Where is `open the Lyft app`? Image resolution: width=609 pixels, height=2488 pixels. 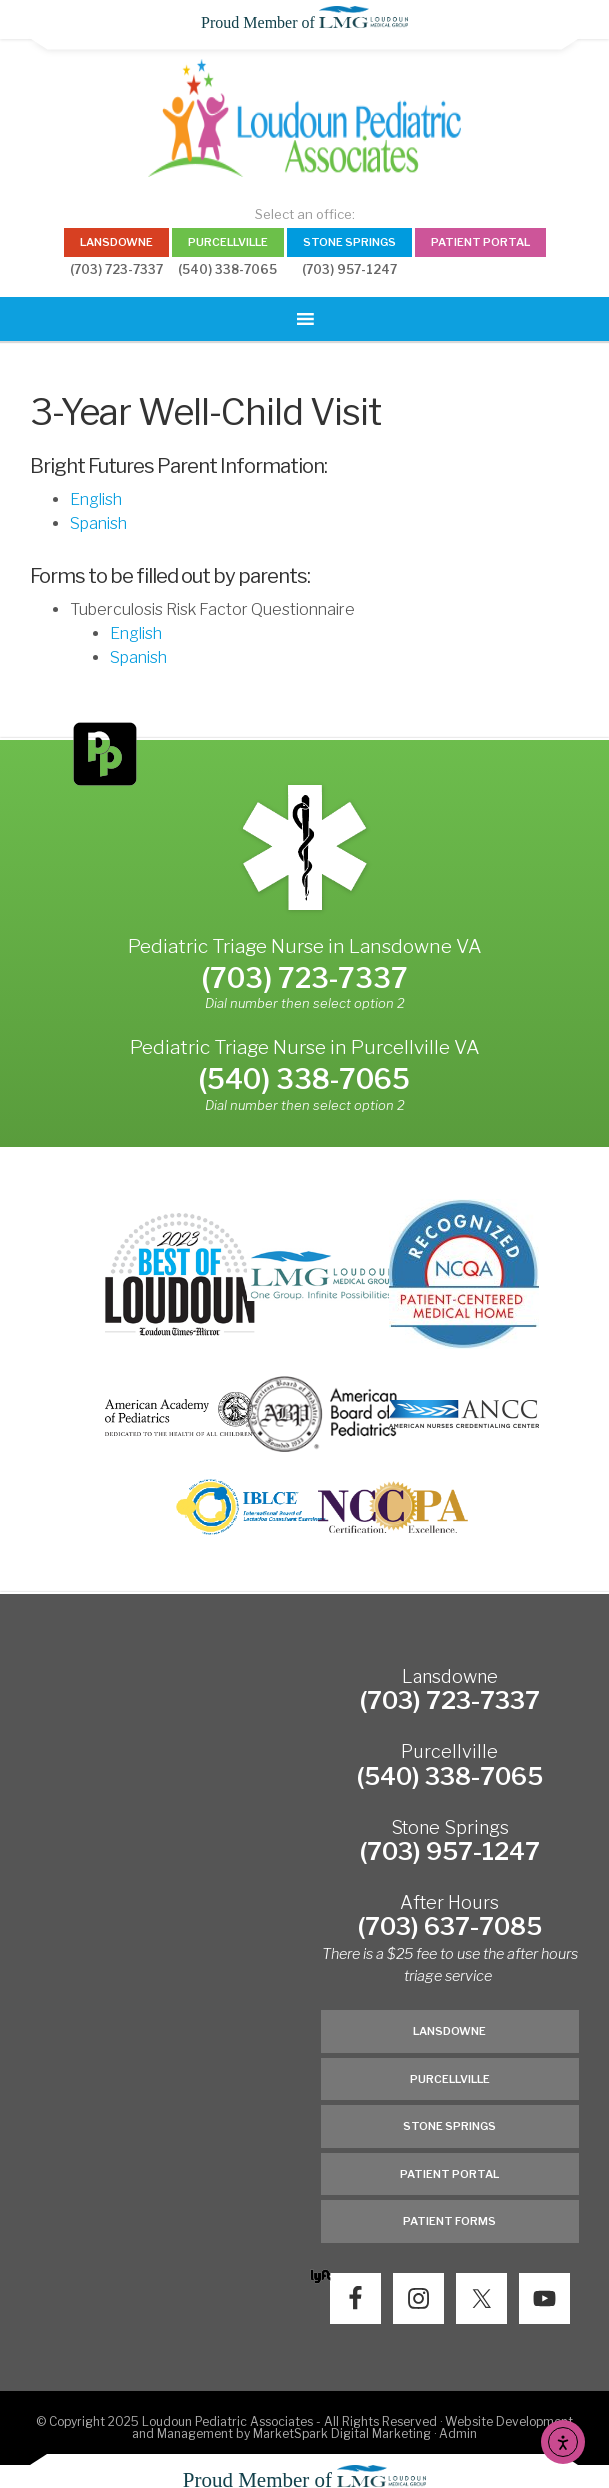
open the Lyft app is located at coordinates (320, 2276).